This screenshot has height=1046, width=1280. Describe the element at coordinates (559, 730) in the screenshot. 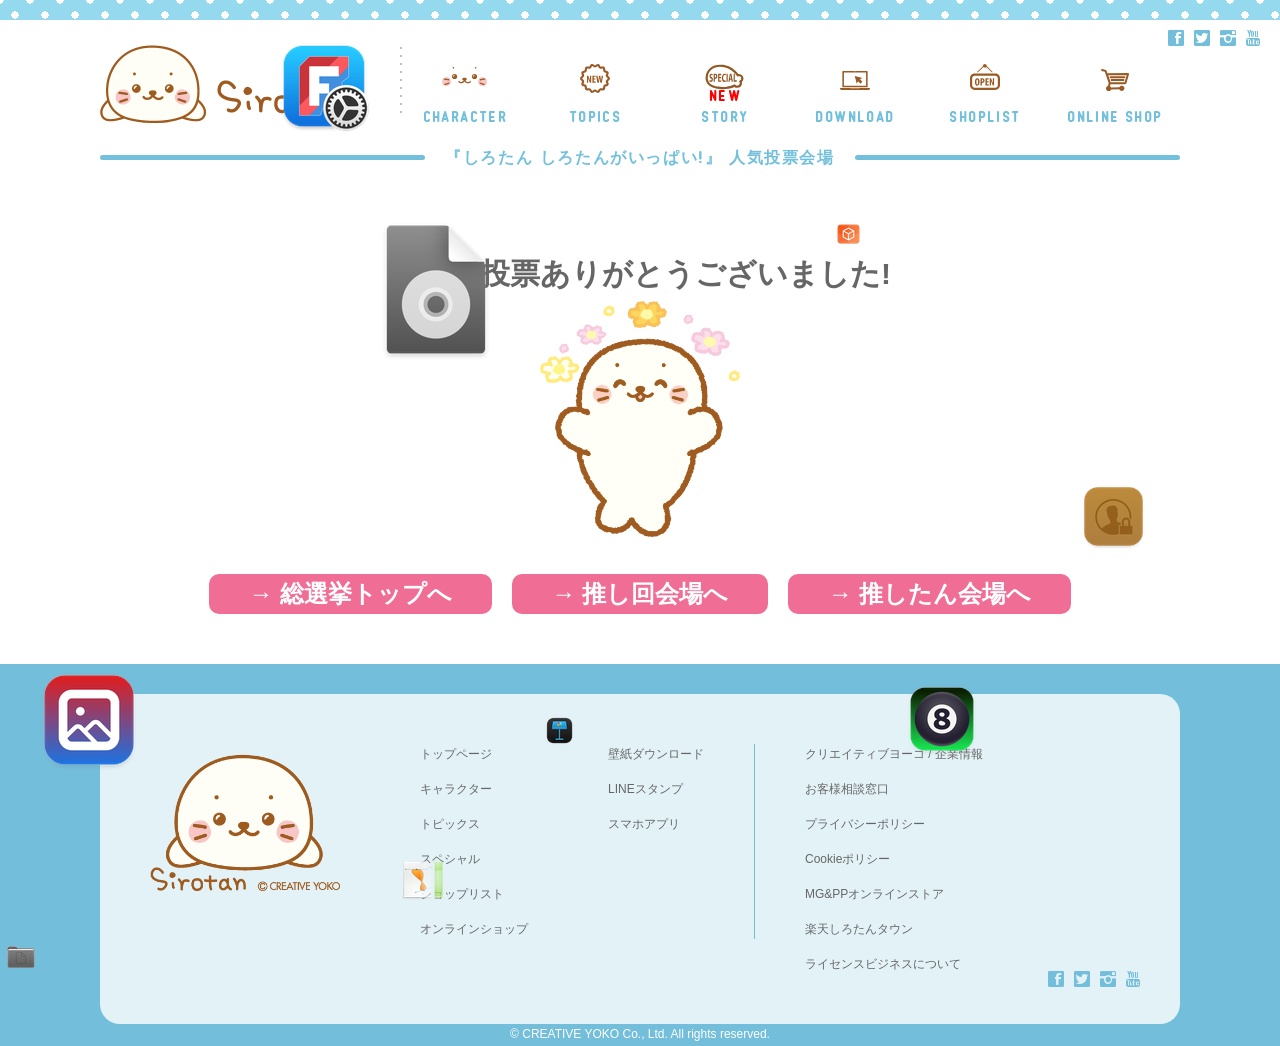

I see `open keynote to create or edit presentations` at that location.